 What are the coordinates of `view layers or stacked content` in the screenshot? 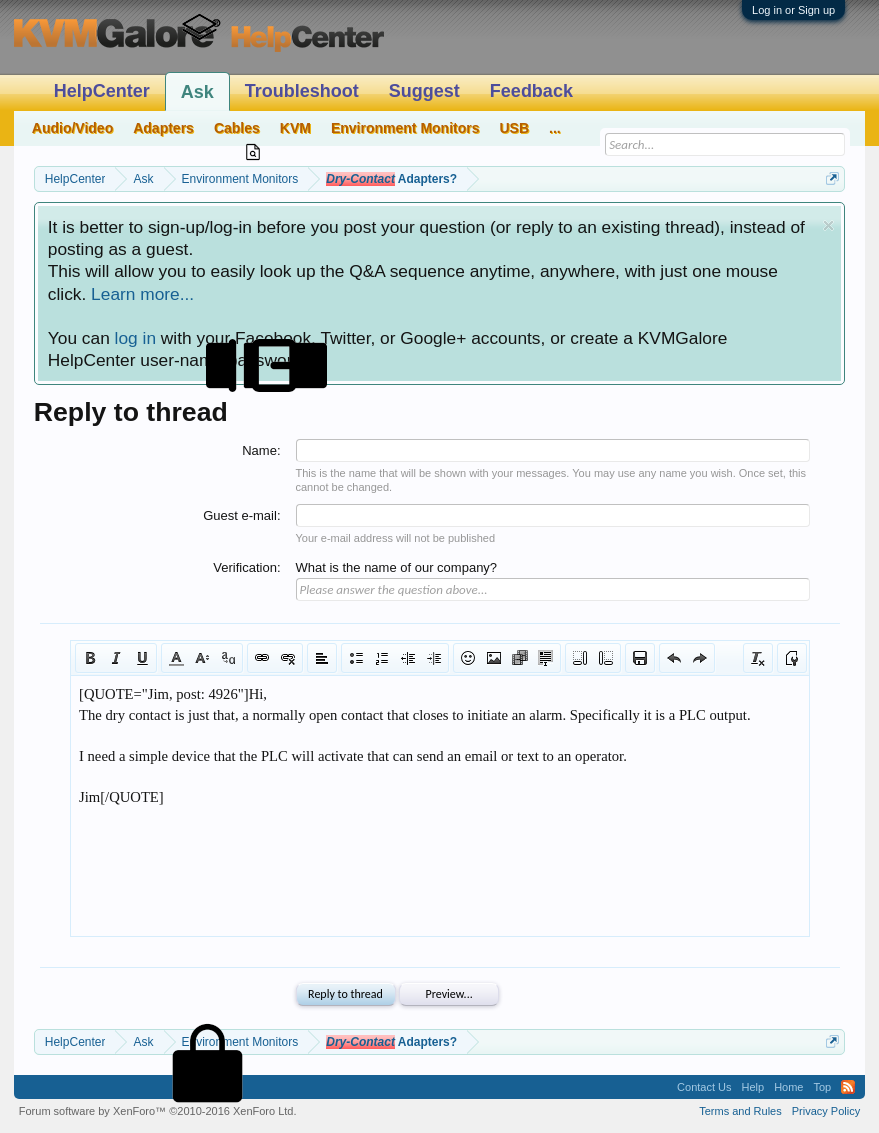 It's located at (199, 27).